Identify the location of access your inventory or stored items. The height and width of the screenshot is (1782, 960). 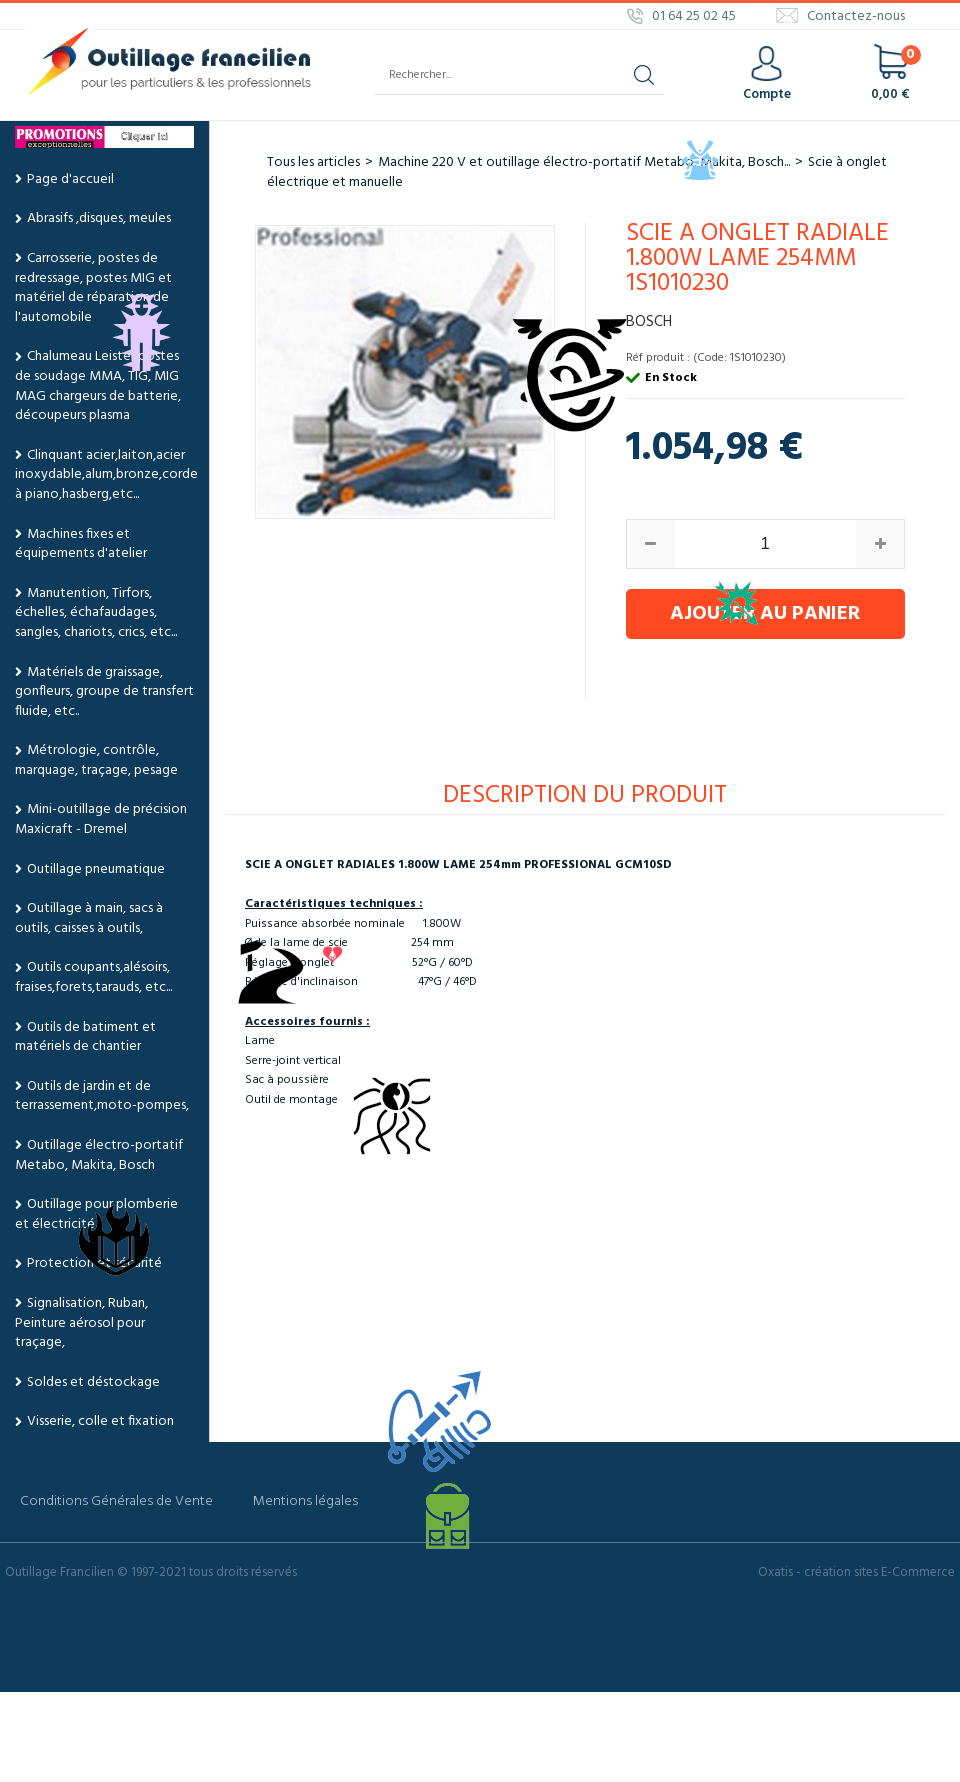
(447, 1515).